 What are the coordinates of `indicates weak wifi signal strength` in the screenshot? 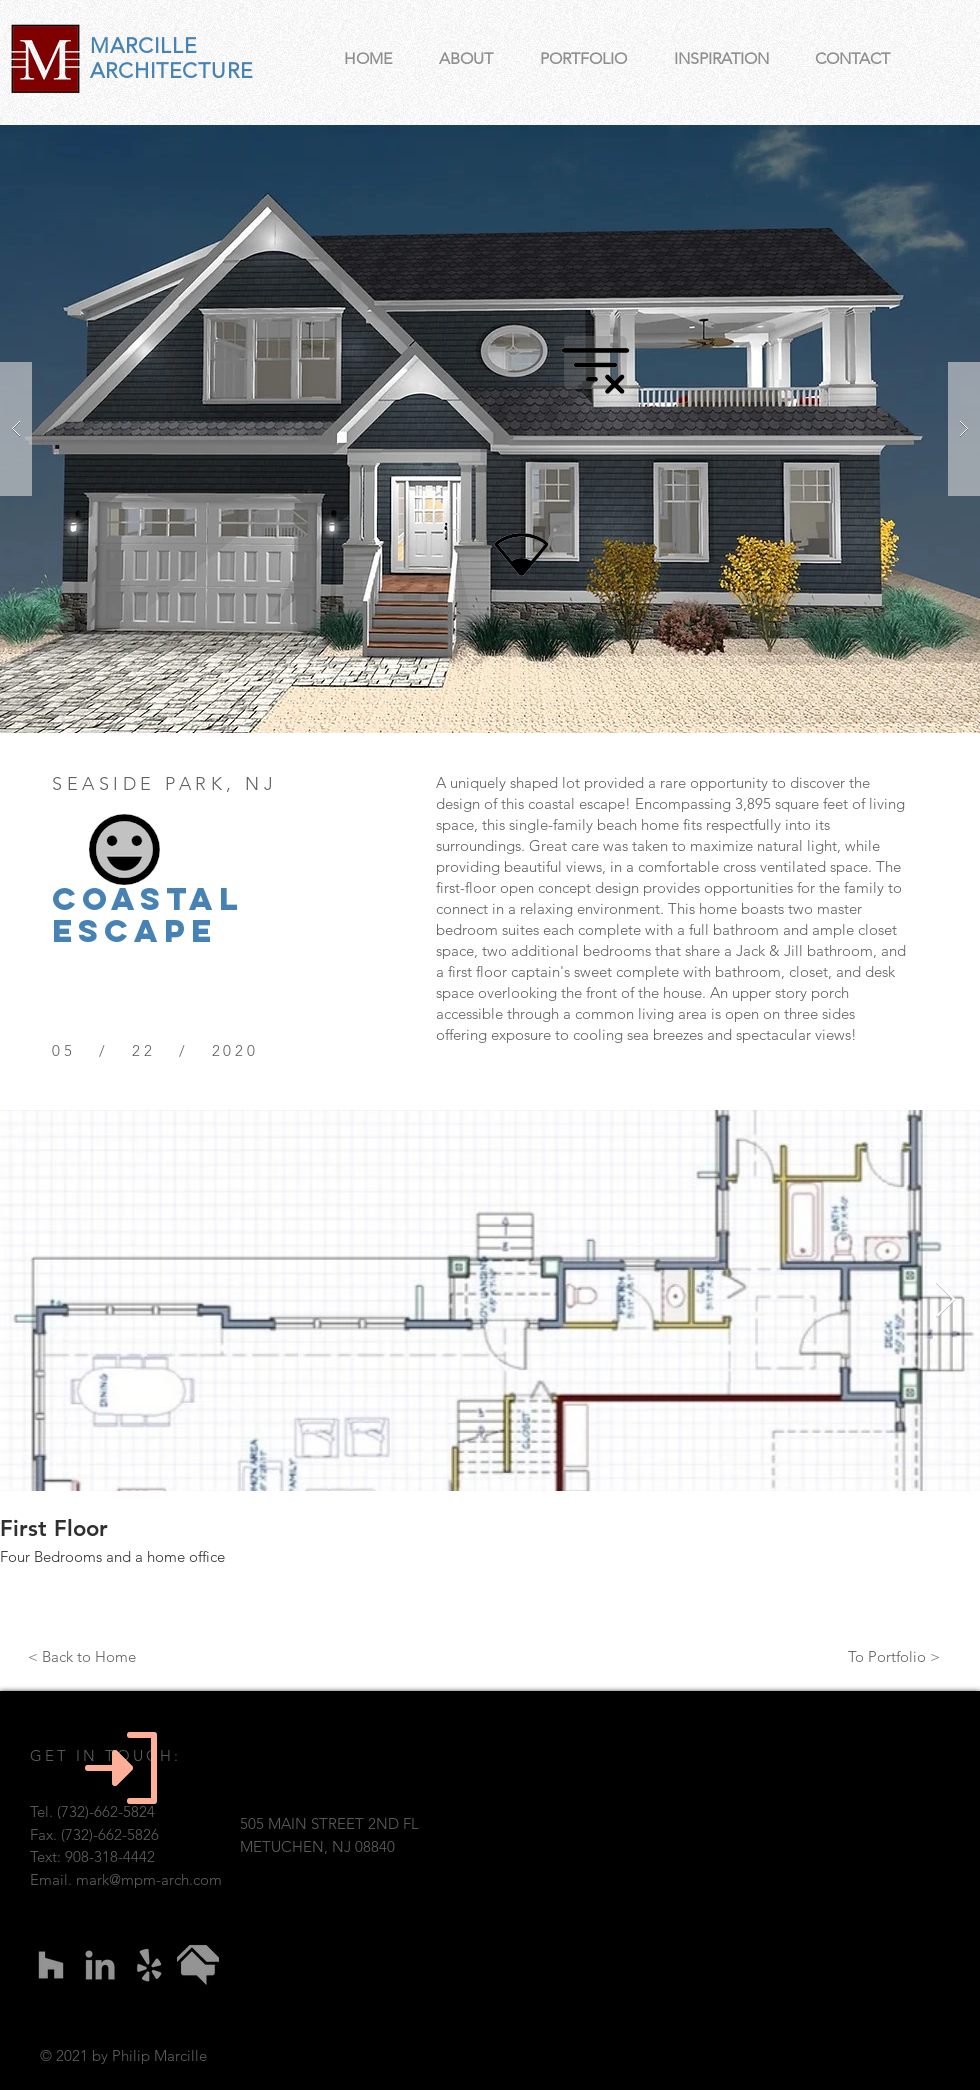 It's located at (521, 554).